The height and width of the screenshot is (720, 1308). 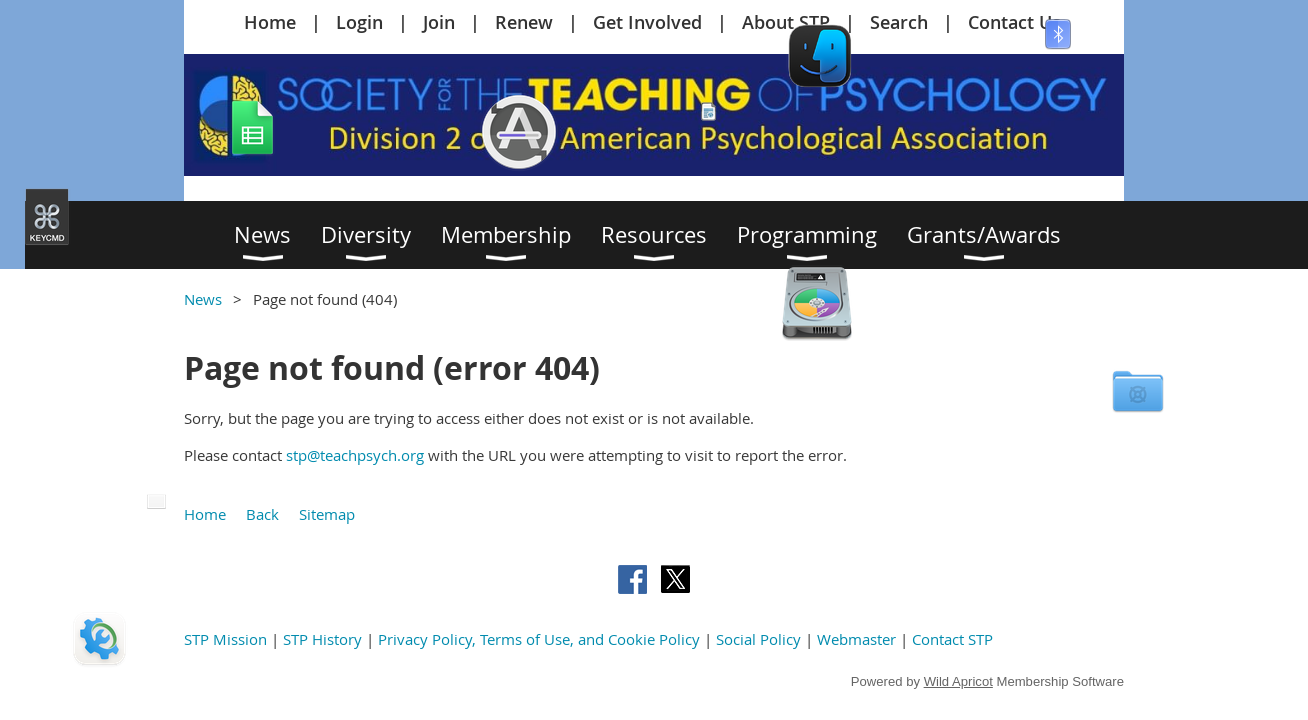 I want to click on access keyboard shortcuts and command key bindings, so click(x=47, y=218).